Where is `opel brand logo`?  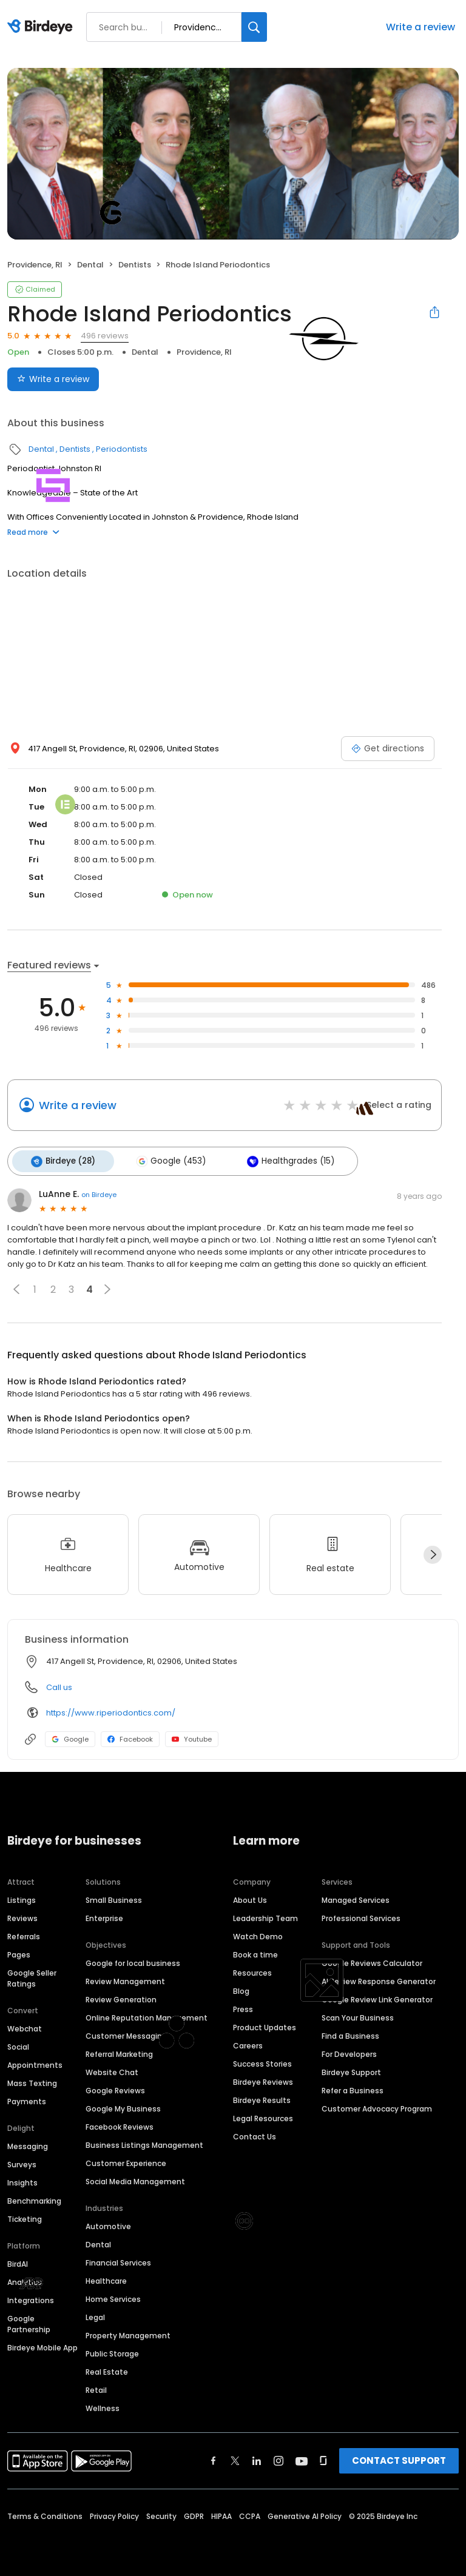
opel brand logo is located at coordinates (323, 338).